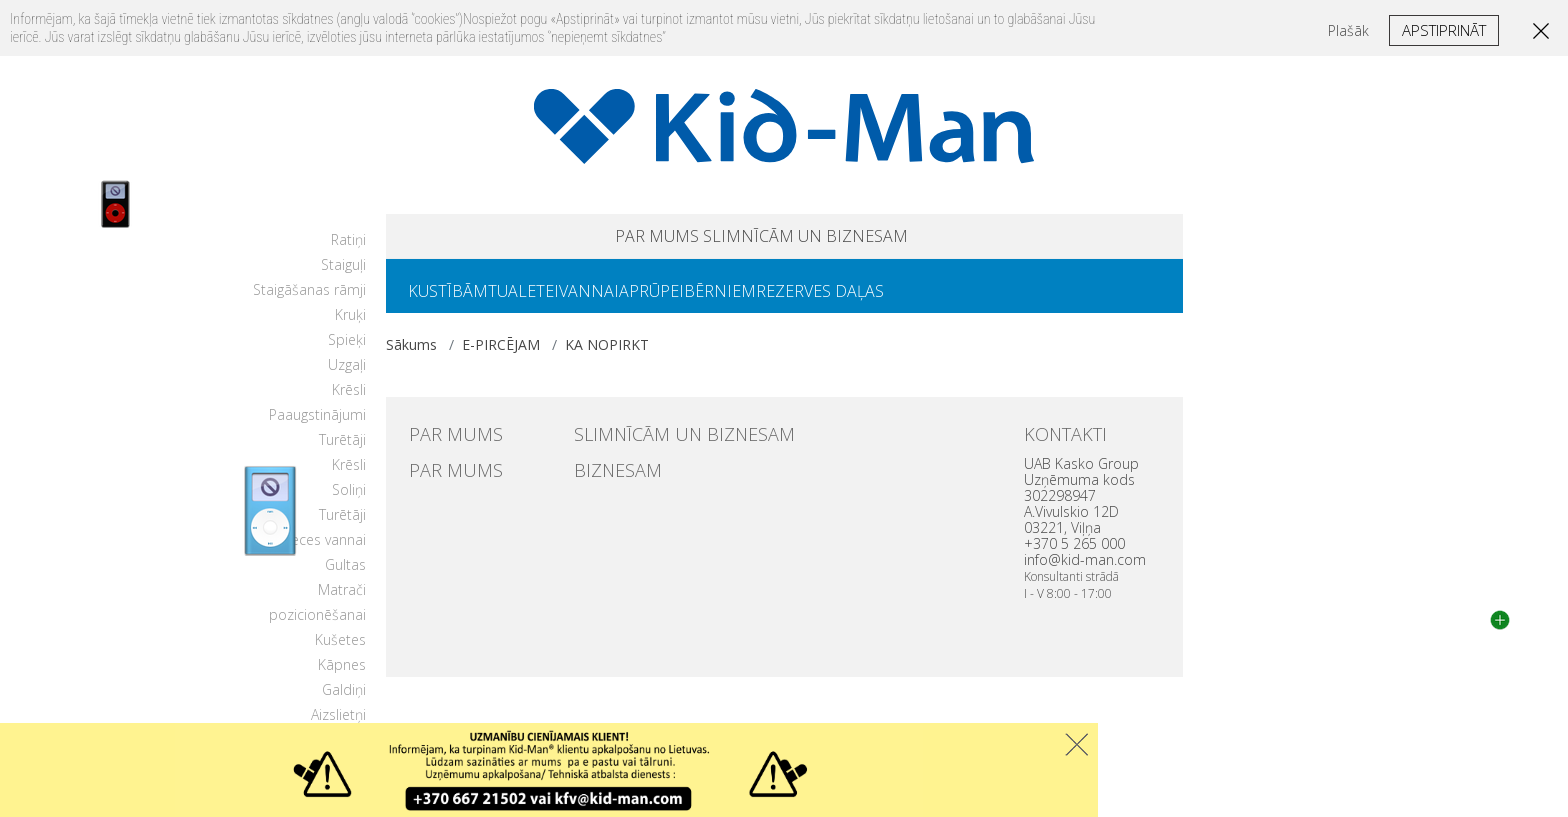 This screenshot has height=817, width=1568. I want to click on indicates iPod device is unavailable or disconnected, so click(269, 510).